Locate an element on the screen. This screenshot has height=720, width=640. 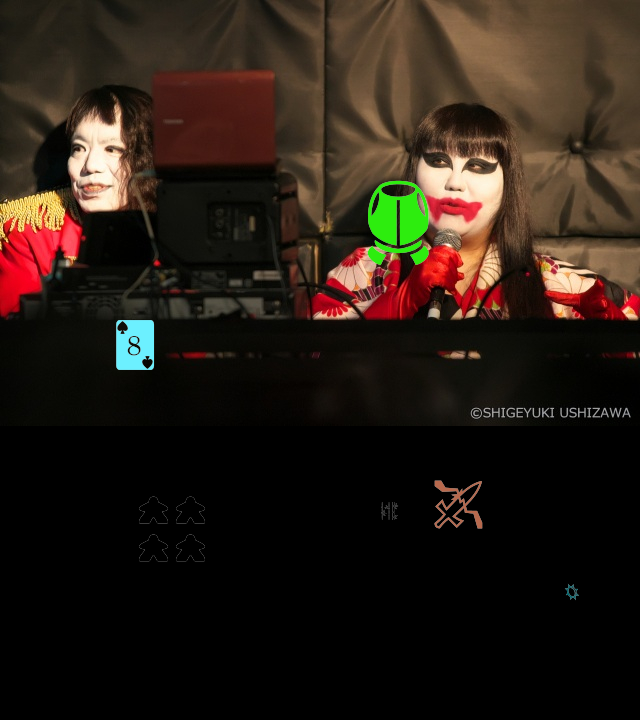
equip a spiked collar accessory to your pet or character is located at coordinates (572, 592).